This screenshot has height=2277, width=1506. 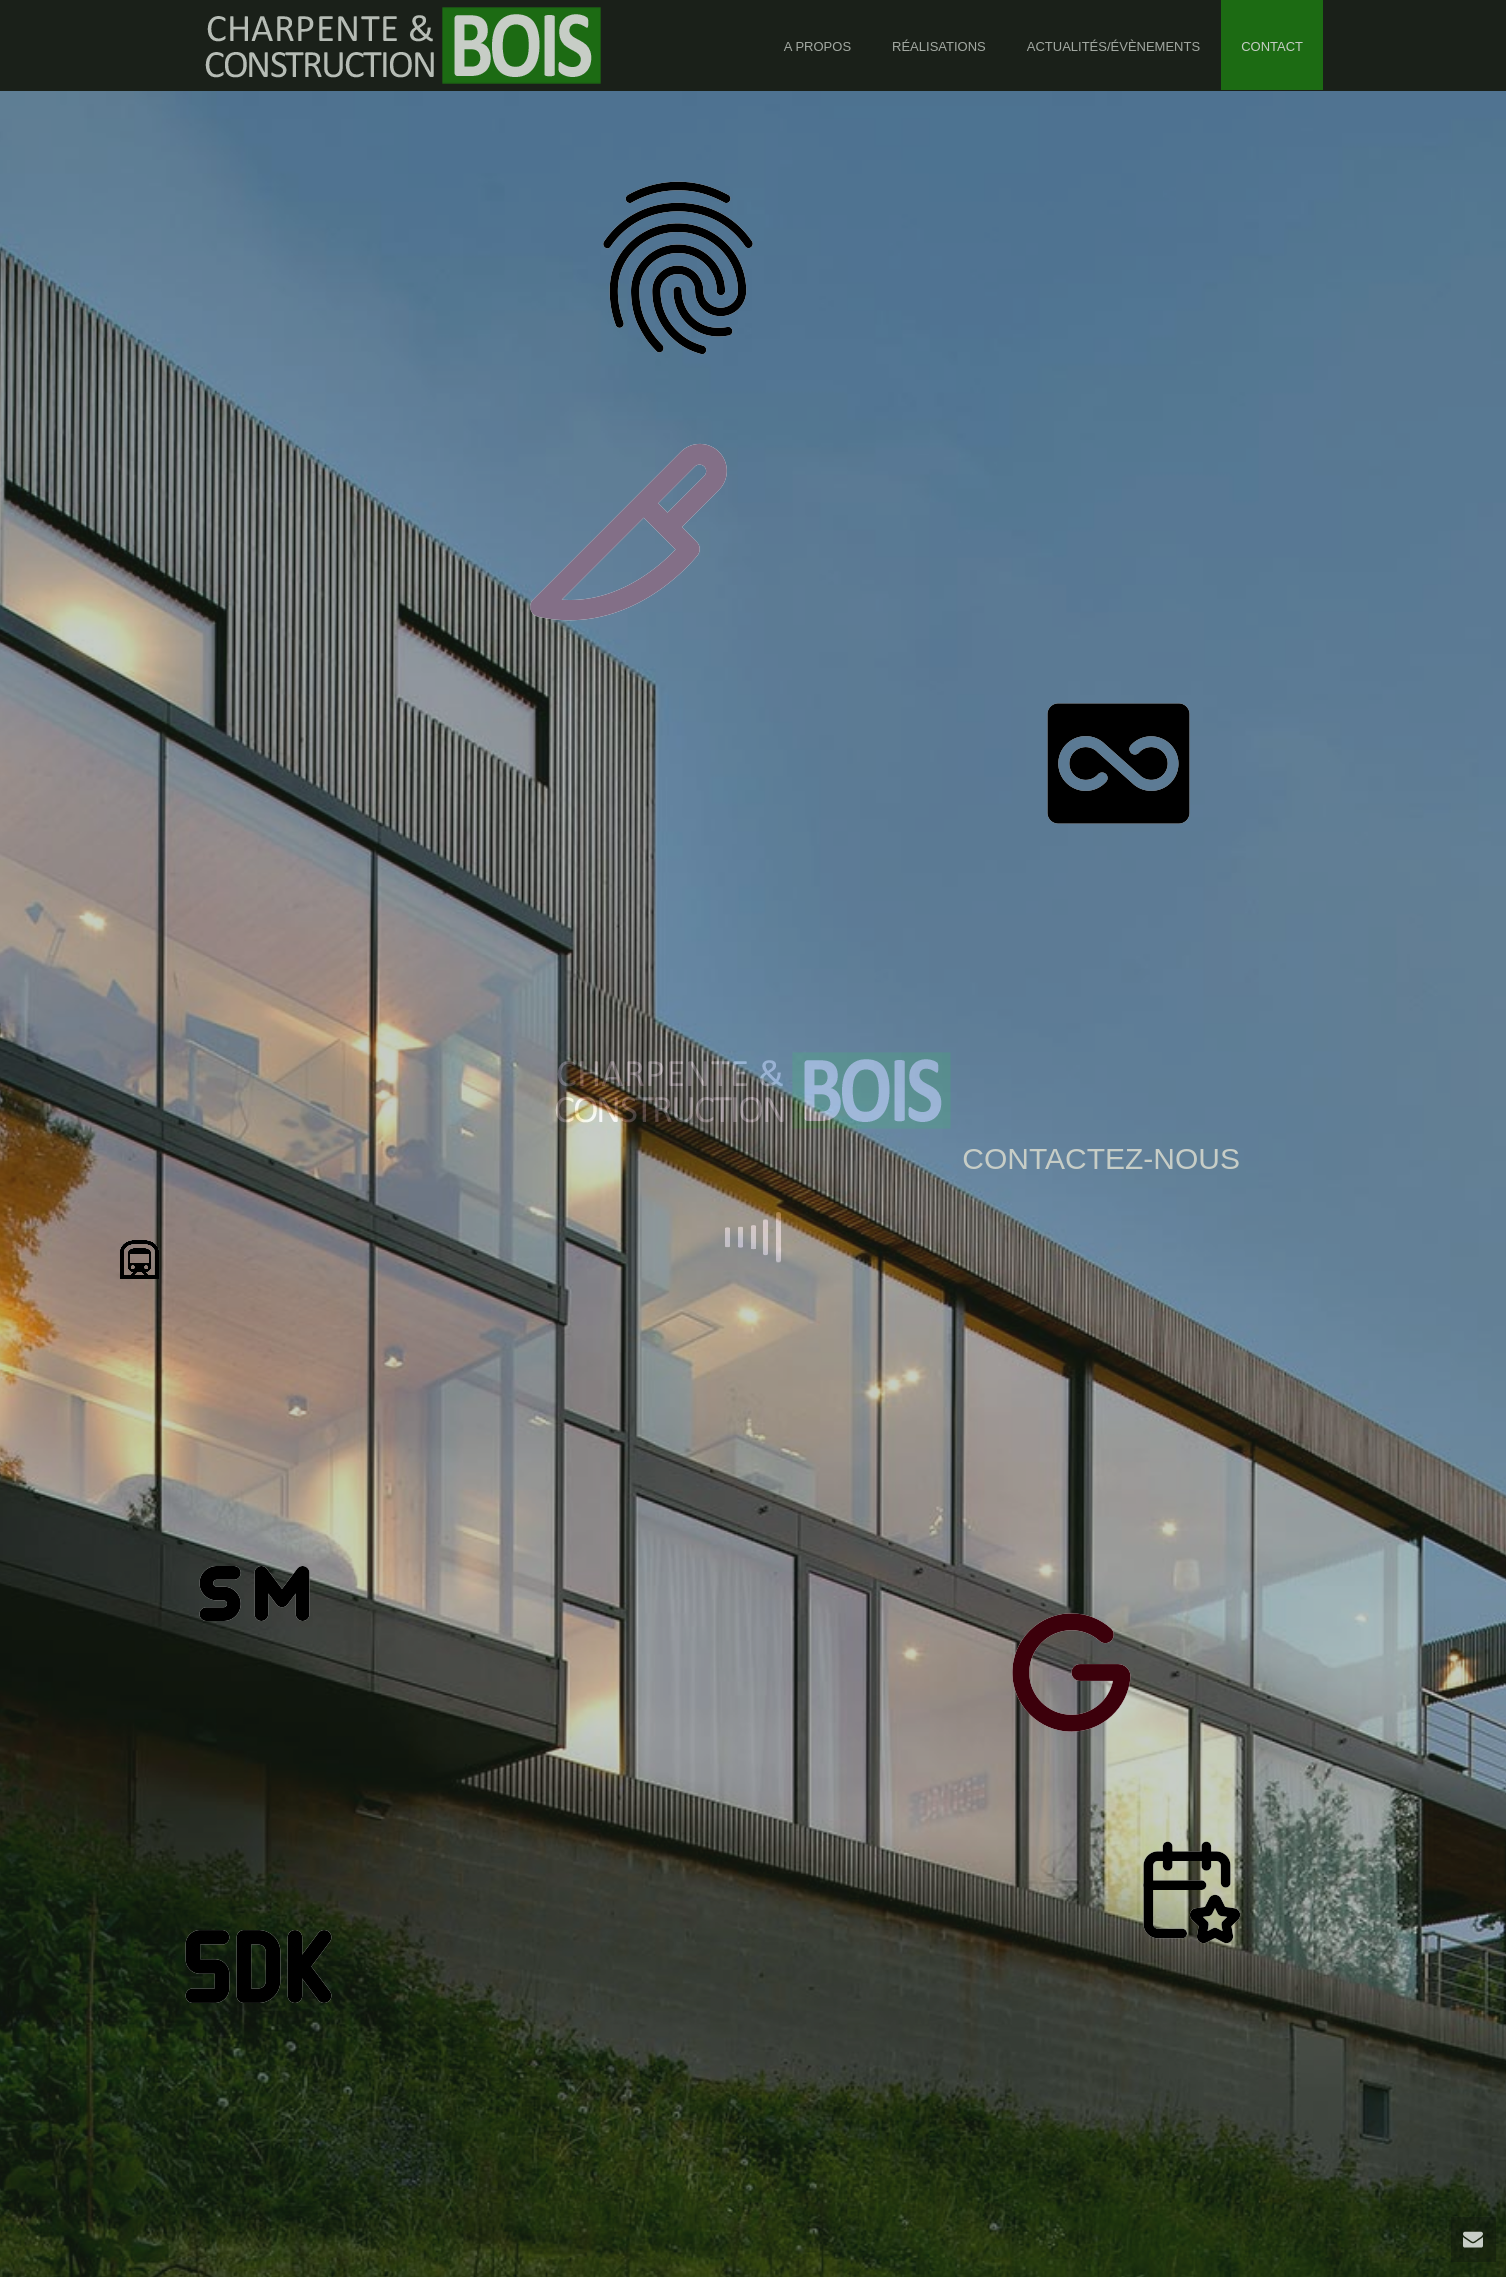 What do you see at coordinates (1071, 1672) in the screenshot?
I see `indicates items starting with the letter G` at bounding box center [1071, 1672].